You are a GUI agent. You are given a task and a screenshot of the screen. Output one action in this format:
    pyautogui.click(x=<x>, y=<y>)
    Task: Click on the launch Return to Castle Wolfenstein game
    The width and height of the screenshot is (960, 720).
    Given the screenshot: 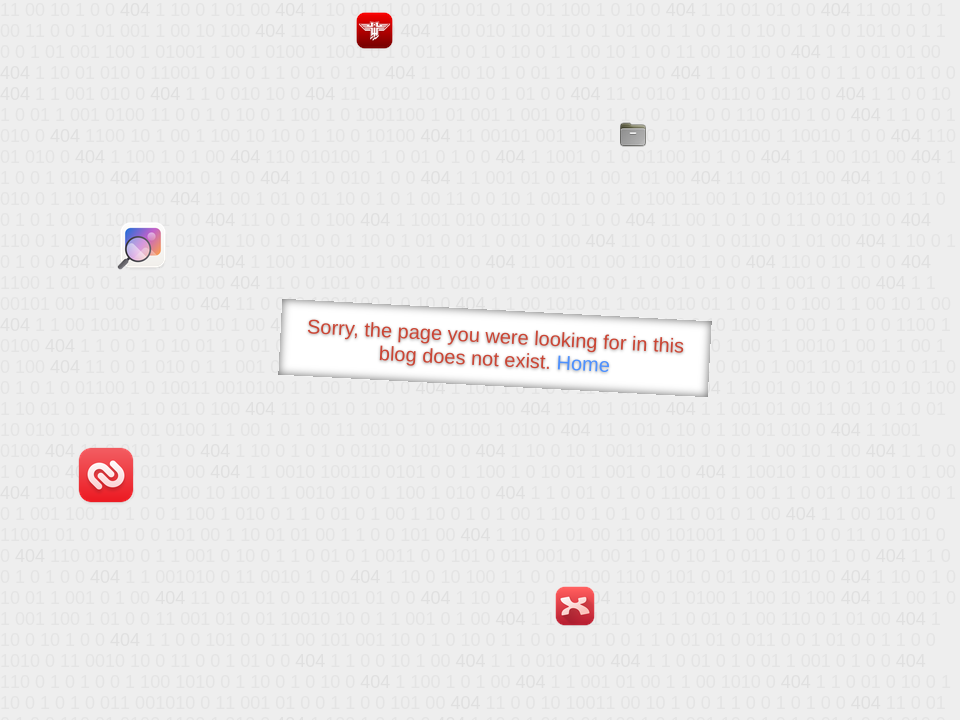 What is the action you would take?
    pyautogui.click(x=374, y=30)
    